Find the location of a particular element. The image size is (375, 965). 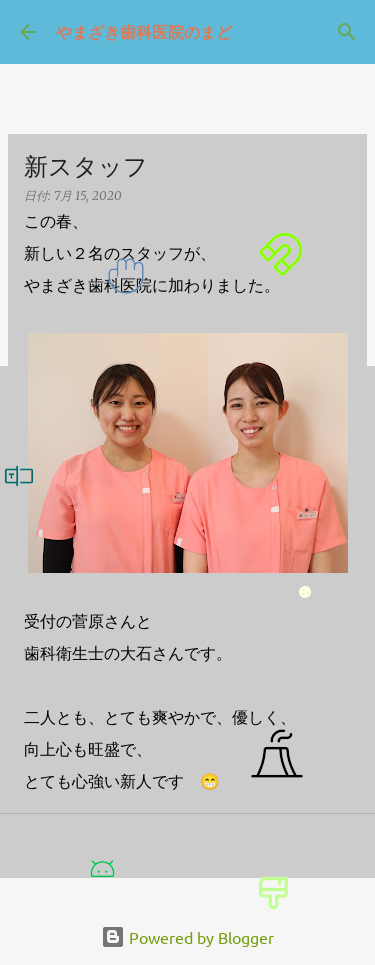

drag to reposition an element is located at coordinates (126, 271).